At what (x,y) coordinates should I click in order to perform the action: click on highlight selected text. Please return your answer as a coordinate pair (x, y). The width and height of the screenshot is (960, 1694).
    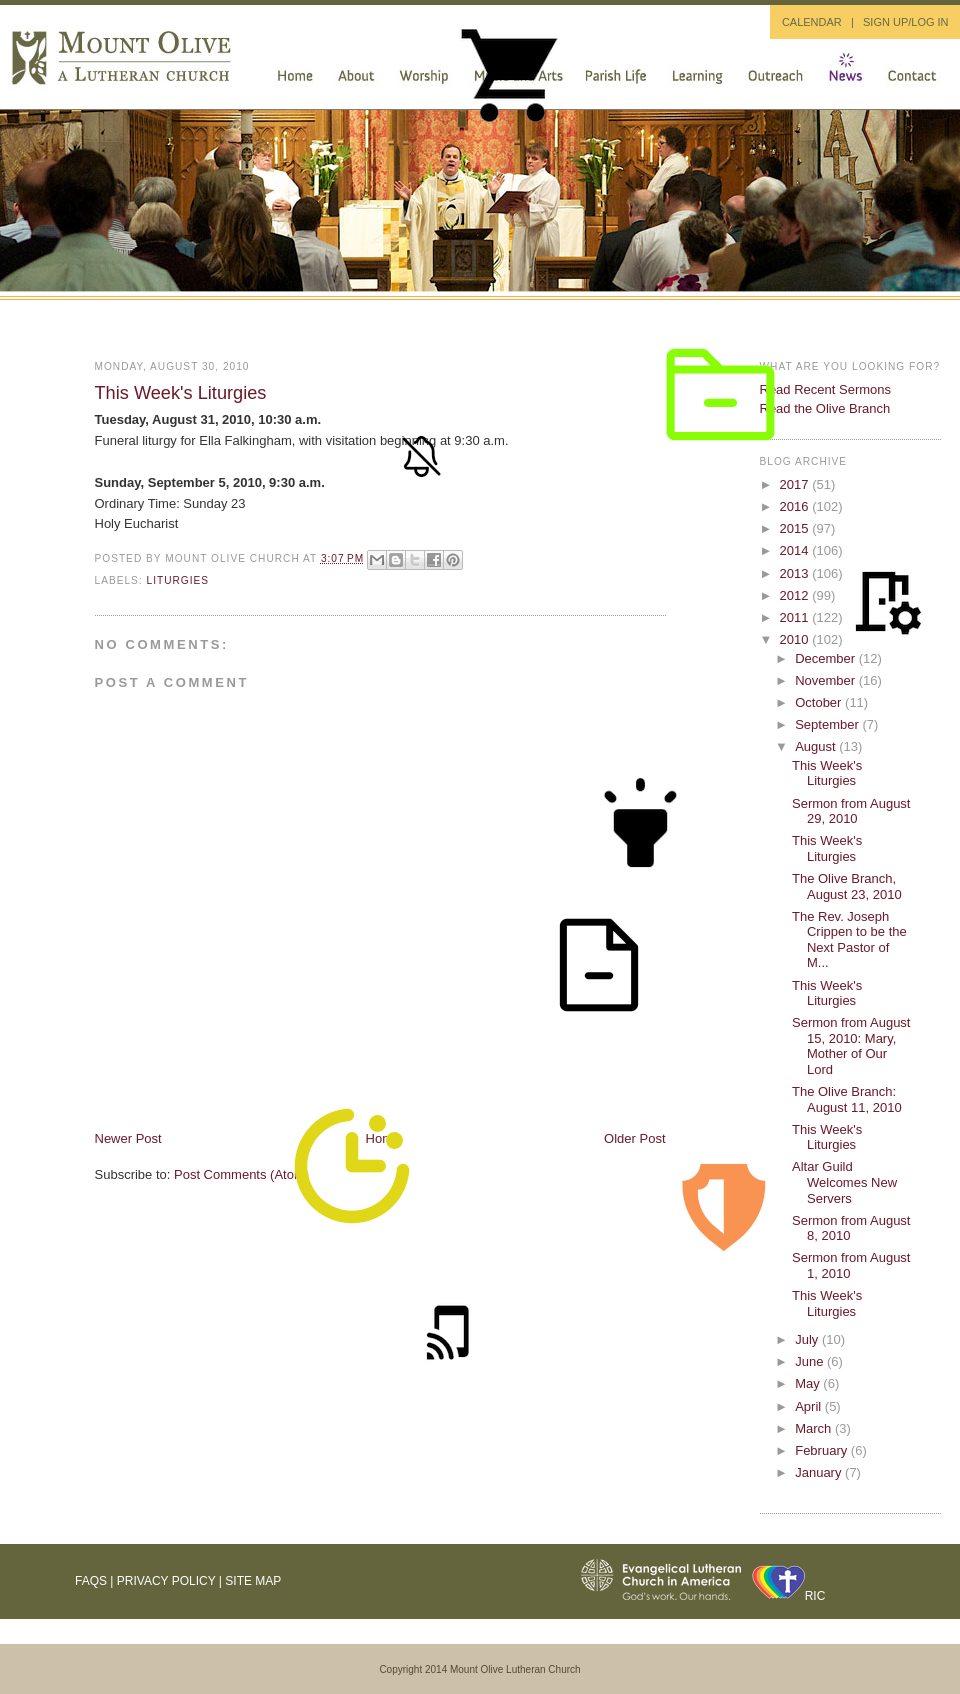
    Looking at the image, I should click on (640, 822).